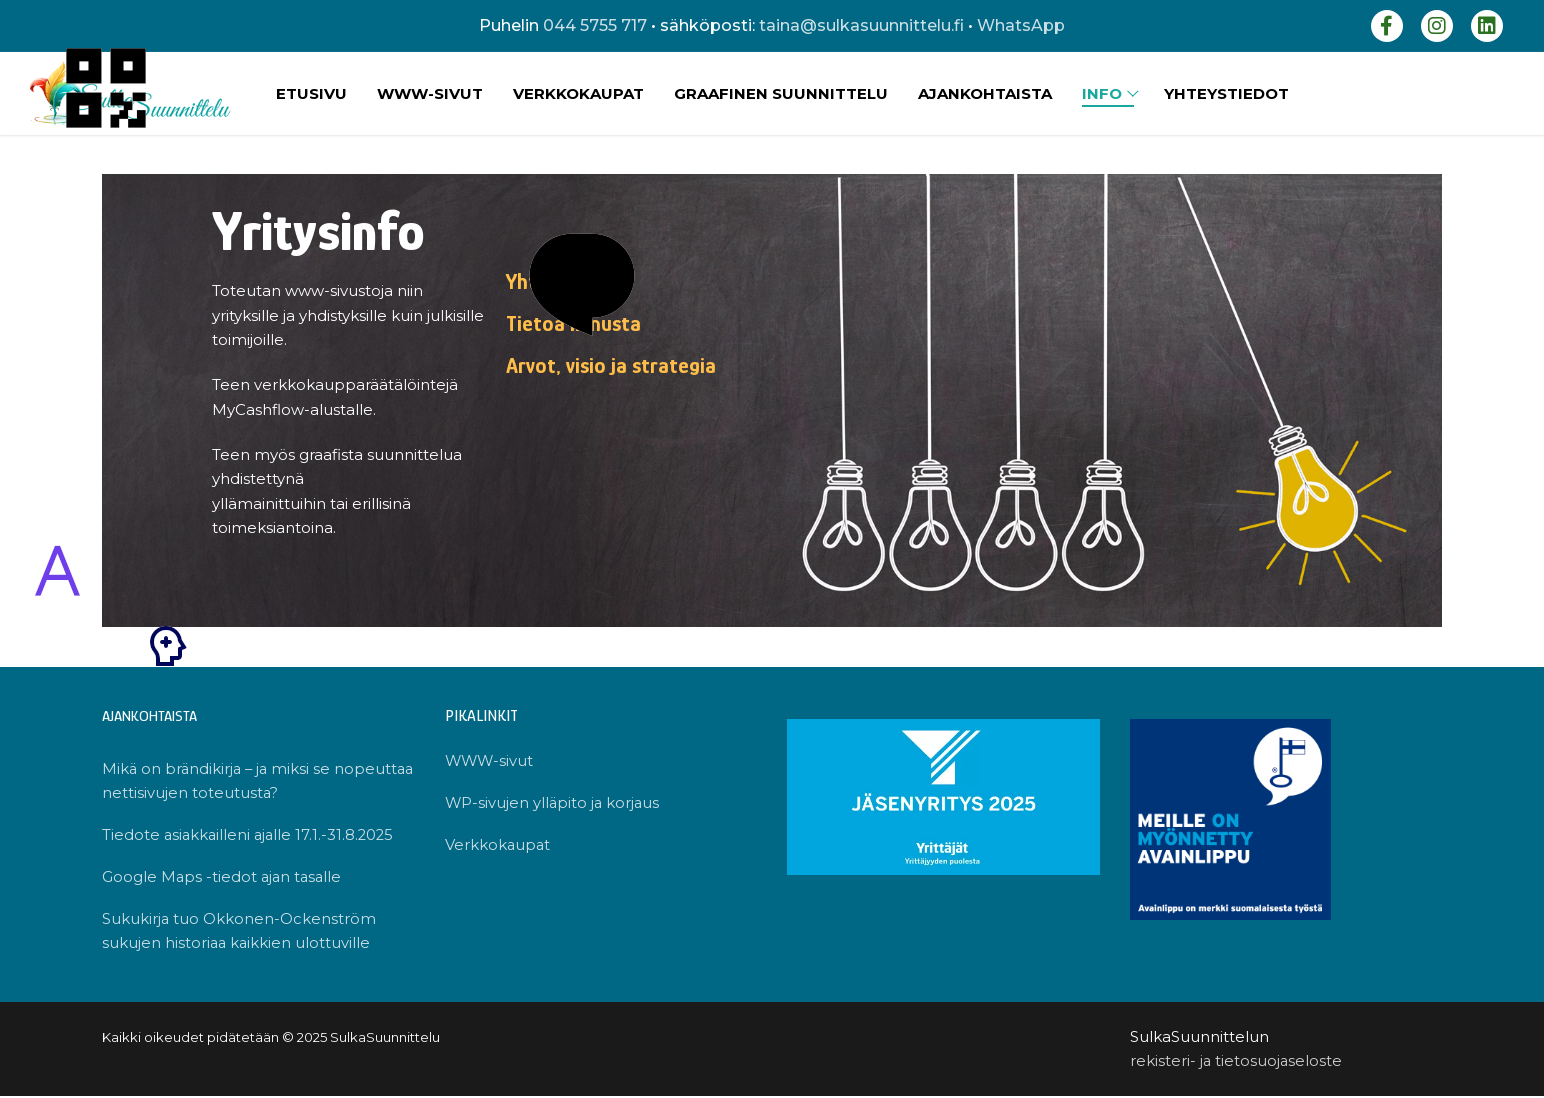 The height and width of the screenshot is (1098, 1544). Describe the element at coordinates (57, 569) in the screenshot. I see `change the font family in a text editor` at that location.